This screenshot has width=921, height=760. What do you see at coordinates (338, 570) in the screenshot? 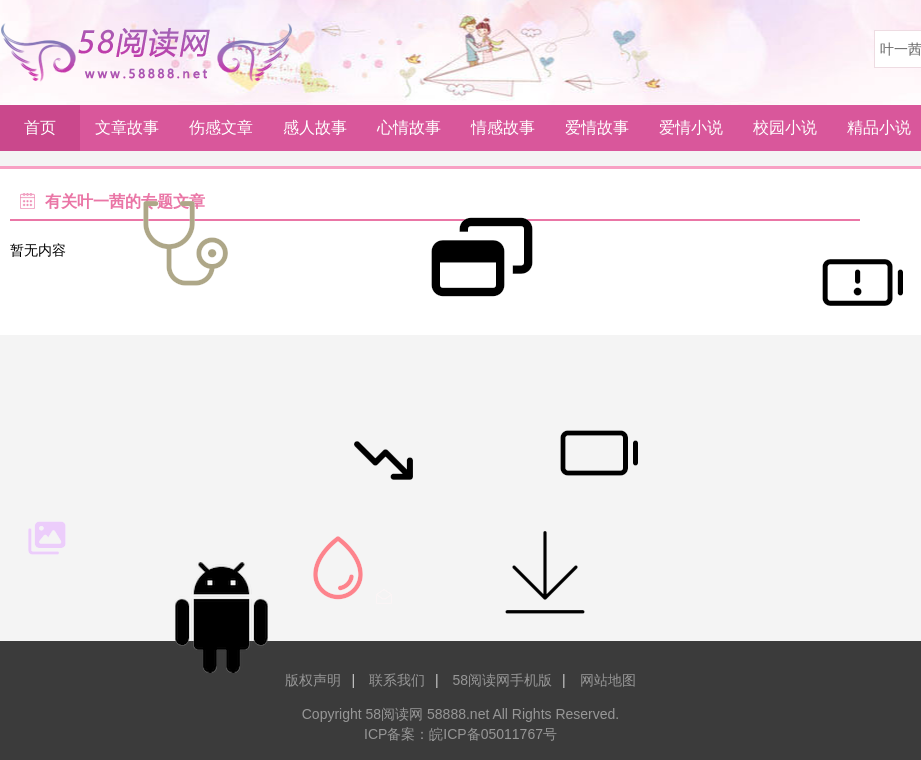
I see `adjust water or hydration settings` at bounding box center [338, 570].